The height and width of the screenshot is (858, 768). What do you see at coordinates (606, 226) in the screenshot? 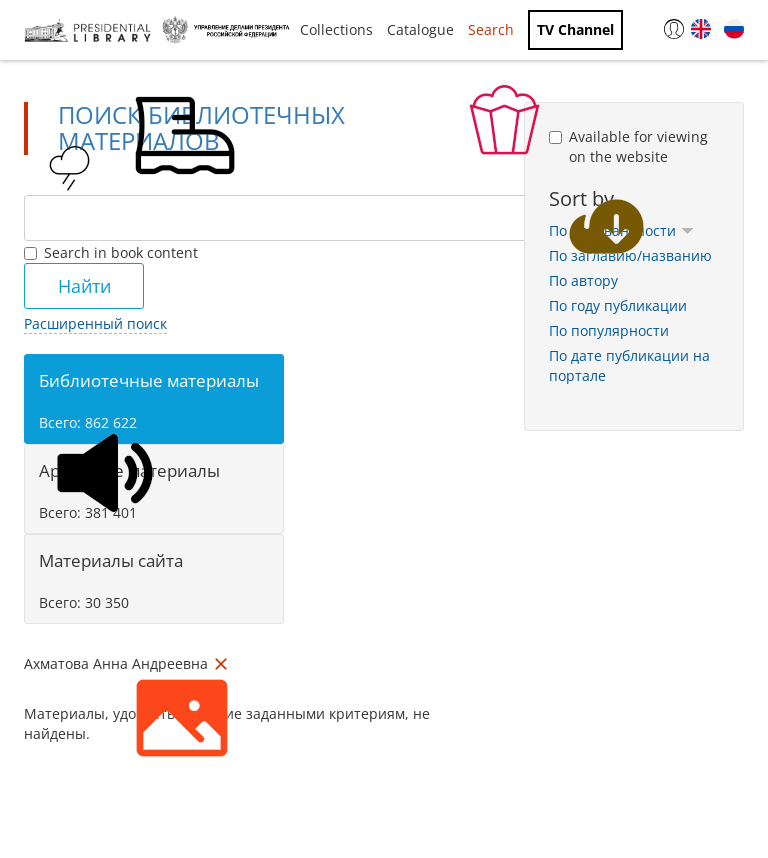
I see `download from the cloud` at bounding box center [606, 226].